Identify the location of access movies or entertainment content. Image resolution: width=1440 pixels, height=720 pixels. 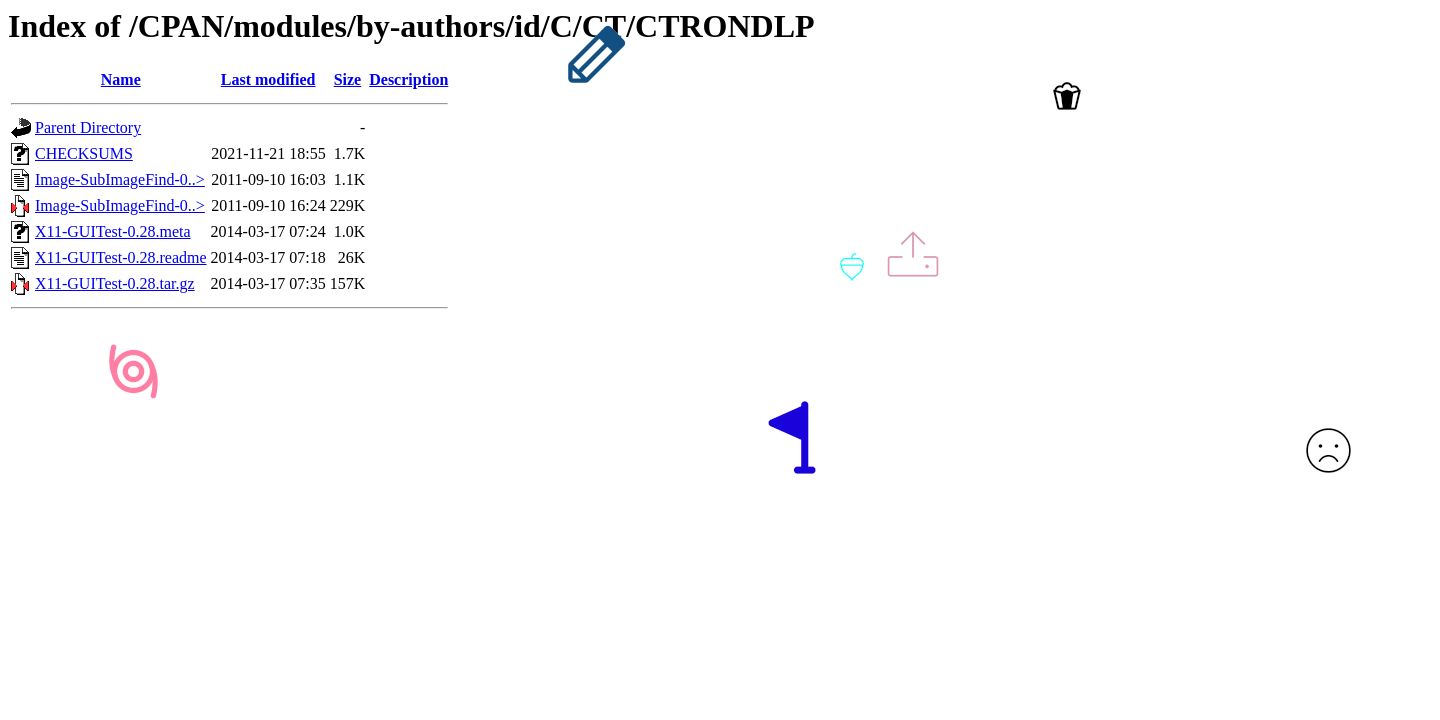
(1067, 97).